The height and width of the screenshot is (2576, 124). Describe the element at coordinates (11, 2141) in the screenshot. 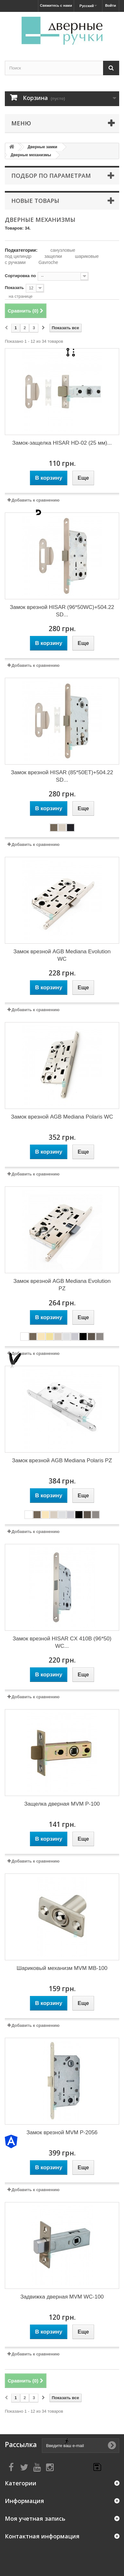

I see `AngularJS framework logo` at that location.